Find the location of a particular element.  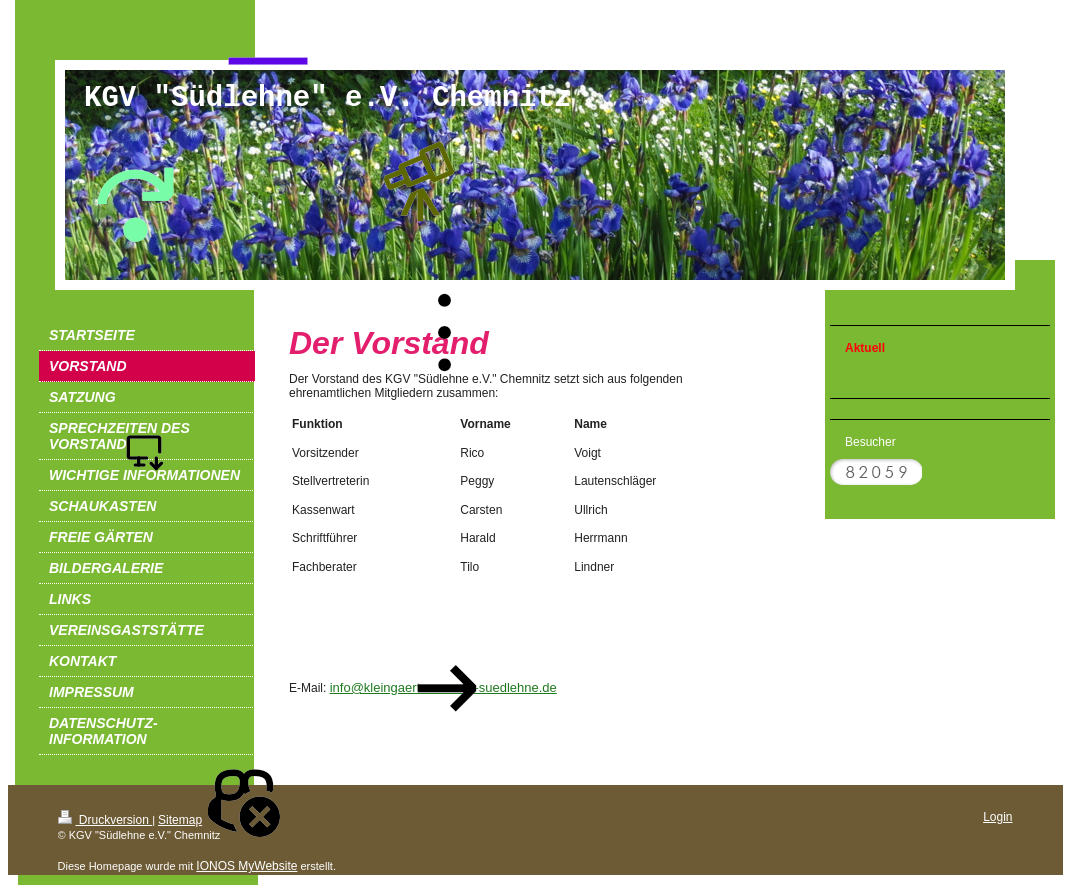

download to desktop computer is located at coordinates (144, 451).